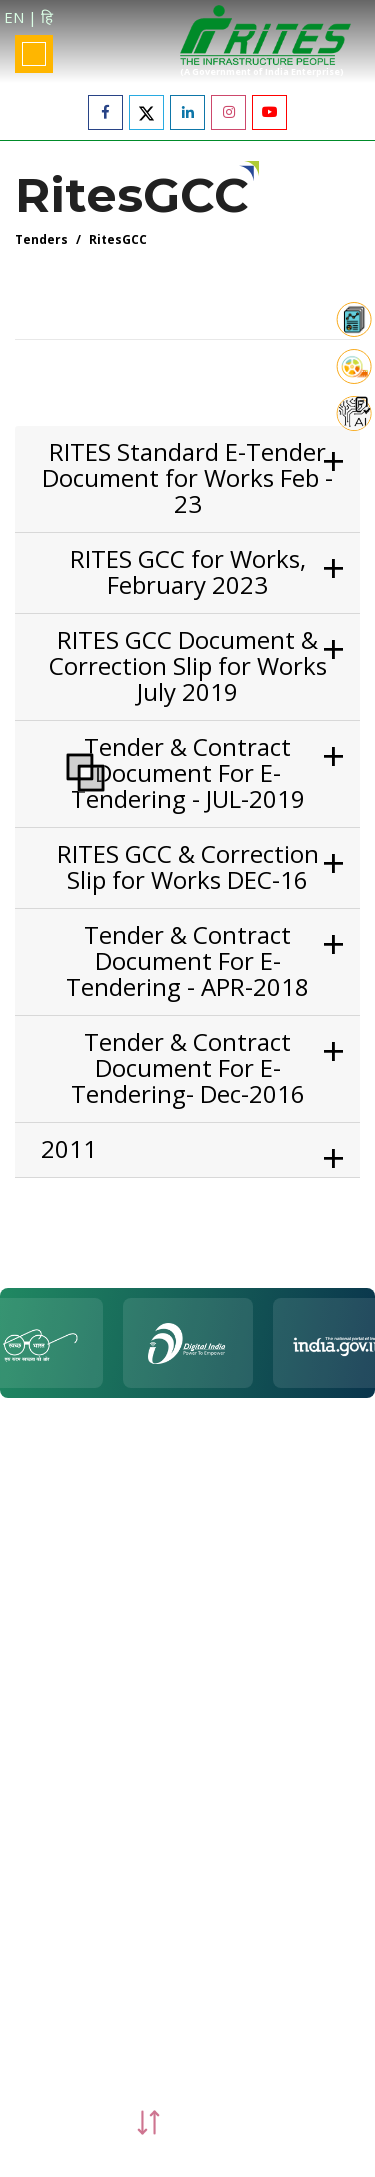 The width and height of the screenshot is (375, 2177). What do you see at coordinates (362, 404) in the screenshot?
I see `view your task checklist` at bounding box center [362, 404].